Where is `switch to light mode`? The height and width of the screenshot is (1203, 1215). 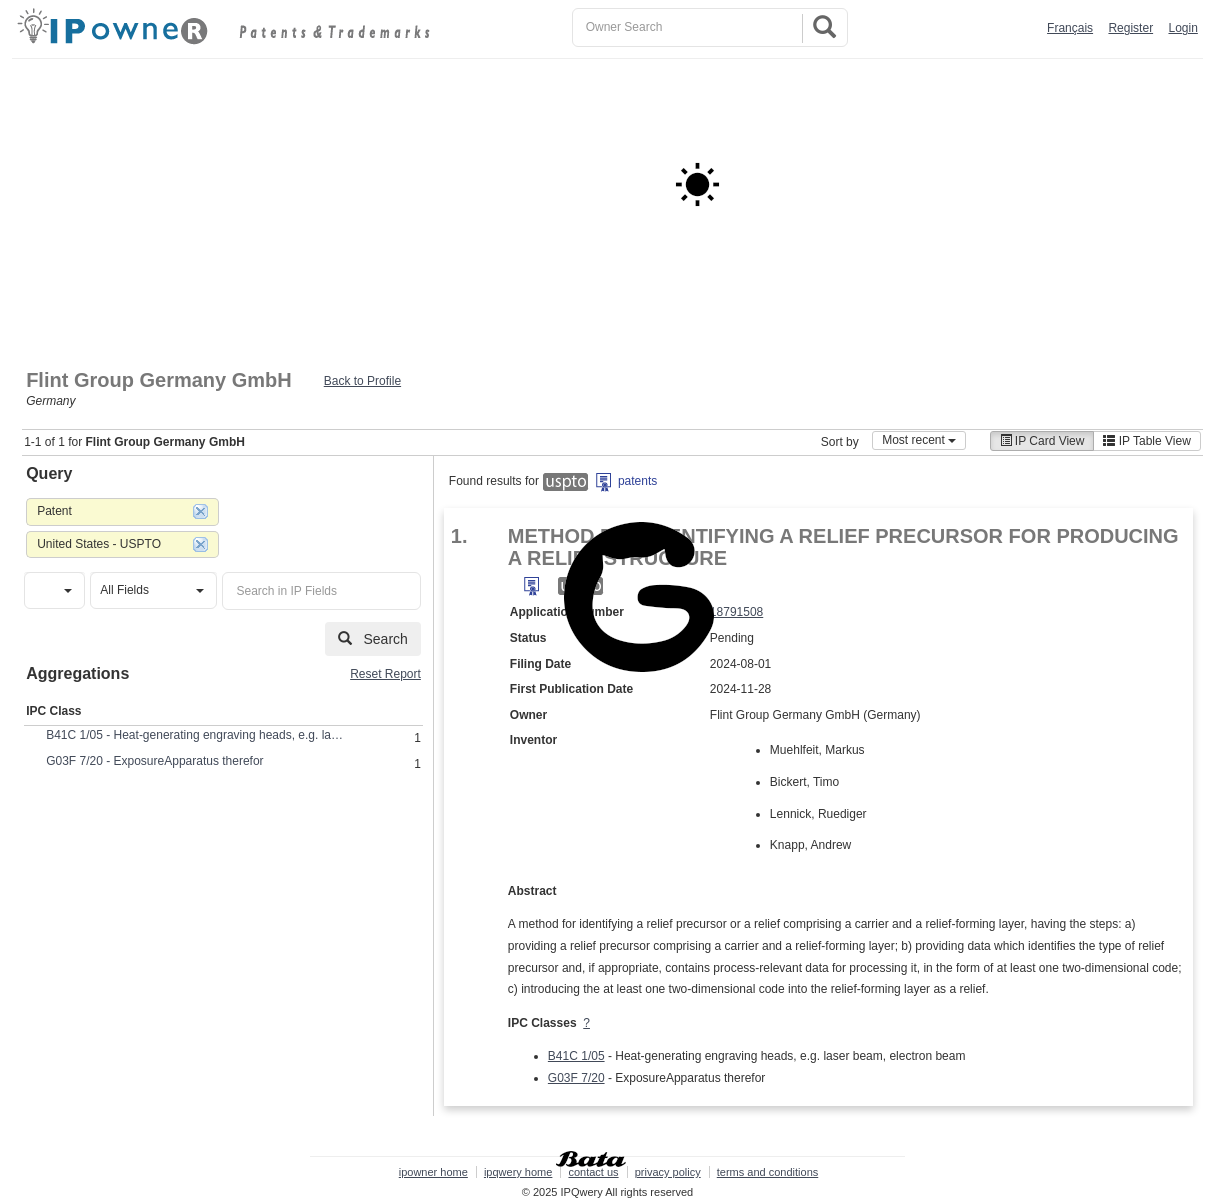
switch to light mode is located at coordinates (697, 184).